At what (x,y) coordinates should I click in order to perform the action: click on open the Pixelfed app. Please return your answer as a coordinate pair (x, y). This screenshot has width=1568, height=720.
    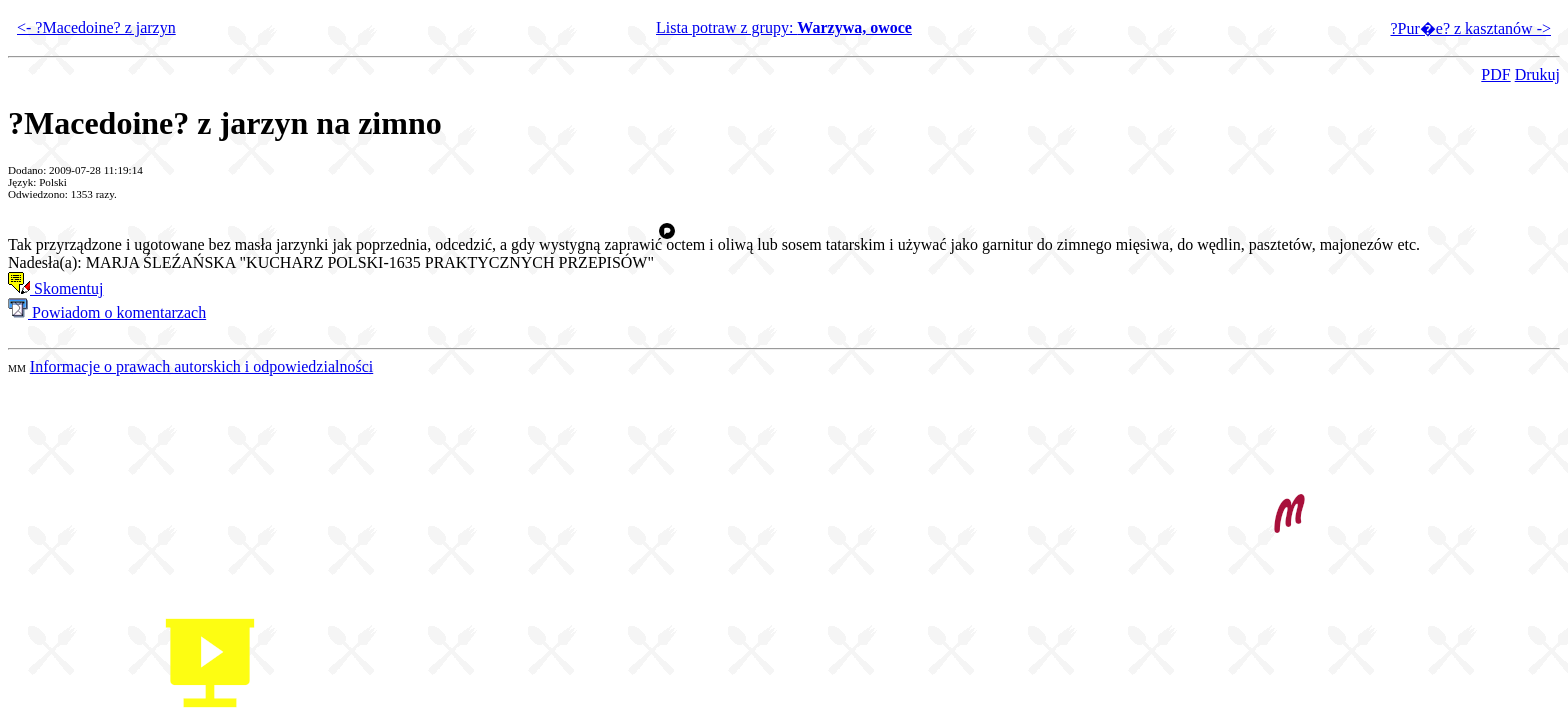
    Looking at the image, I should click on (667, 231).